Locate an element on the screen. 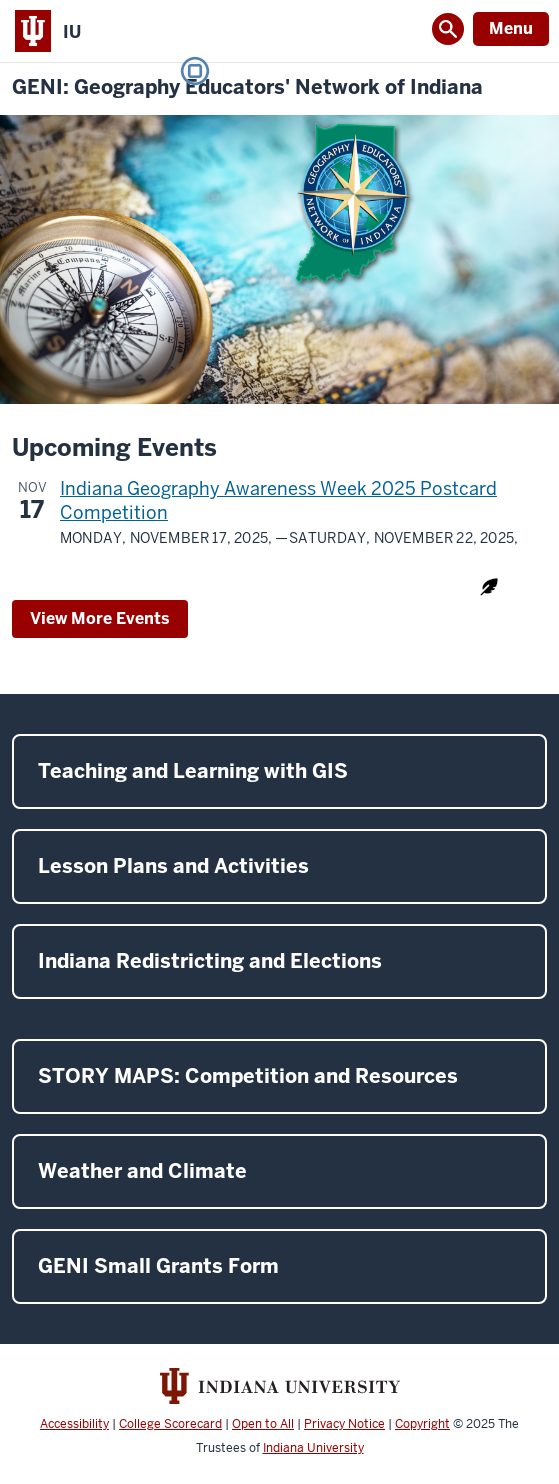 Image resolution: width=559 pixels, height=1484 pixels. playstation square button symbol is located at coordinates (195, 71).